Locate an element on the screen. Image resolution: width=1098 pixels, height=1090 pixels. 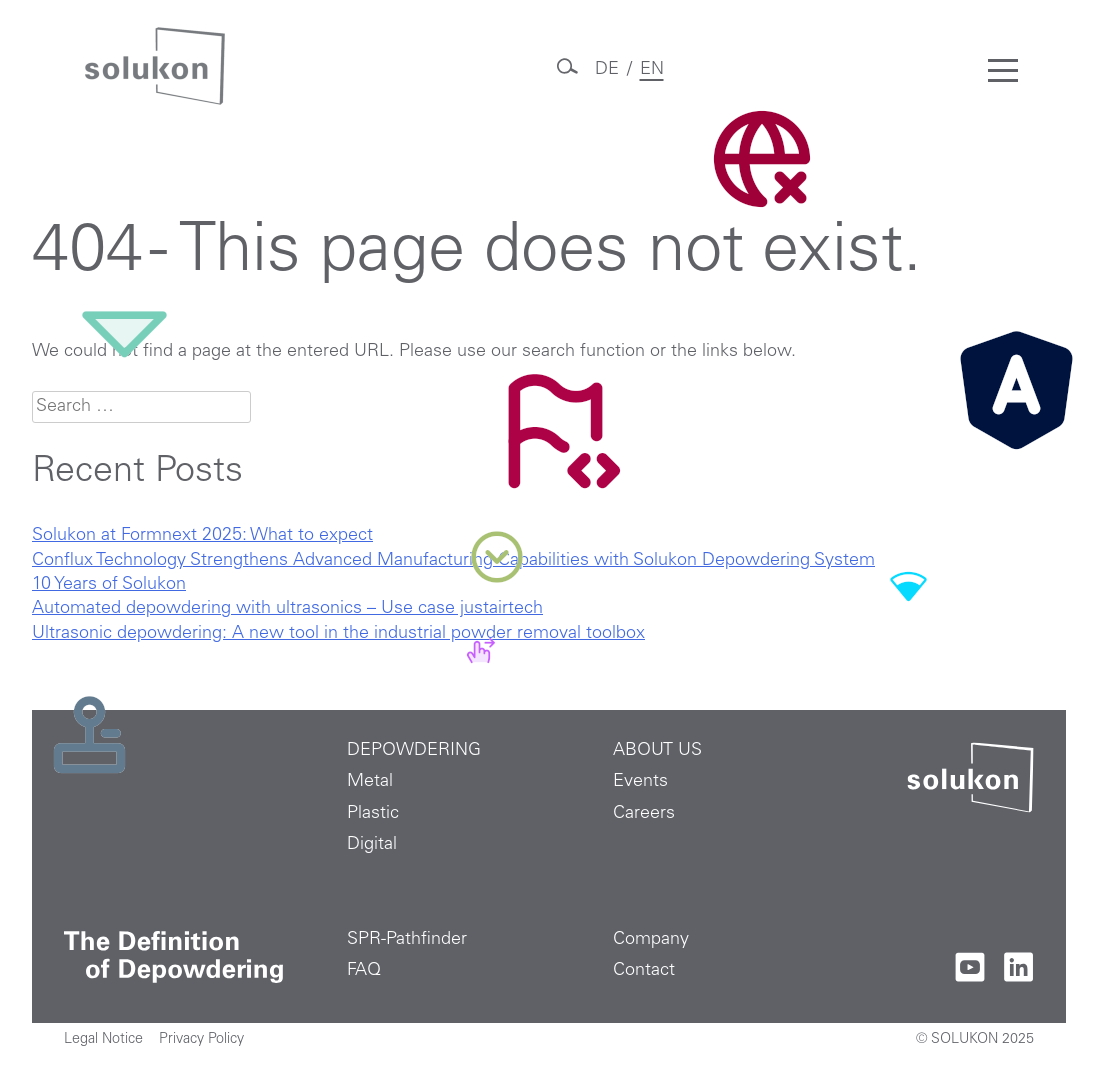
indicates moderate wifi signal strength is located at coordinates (908, 586).